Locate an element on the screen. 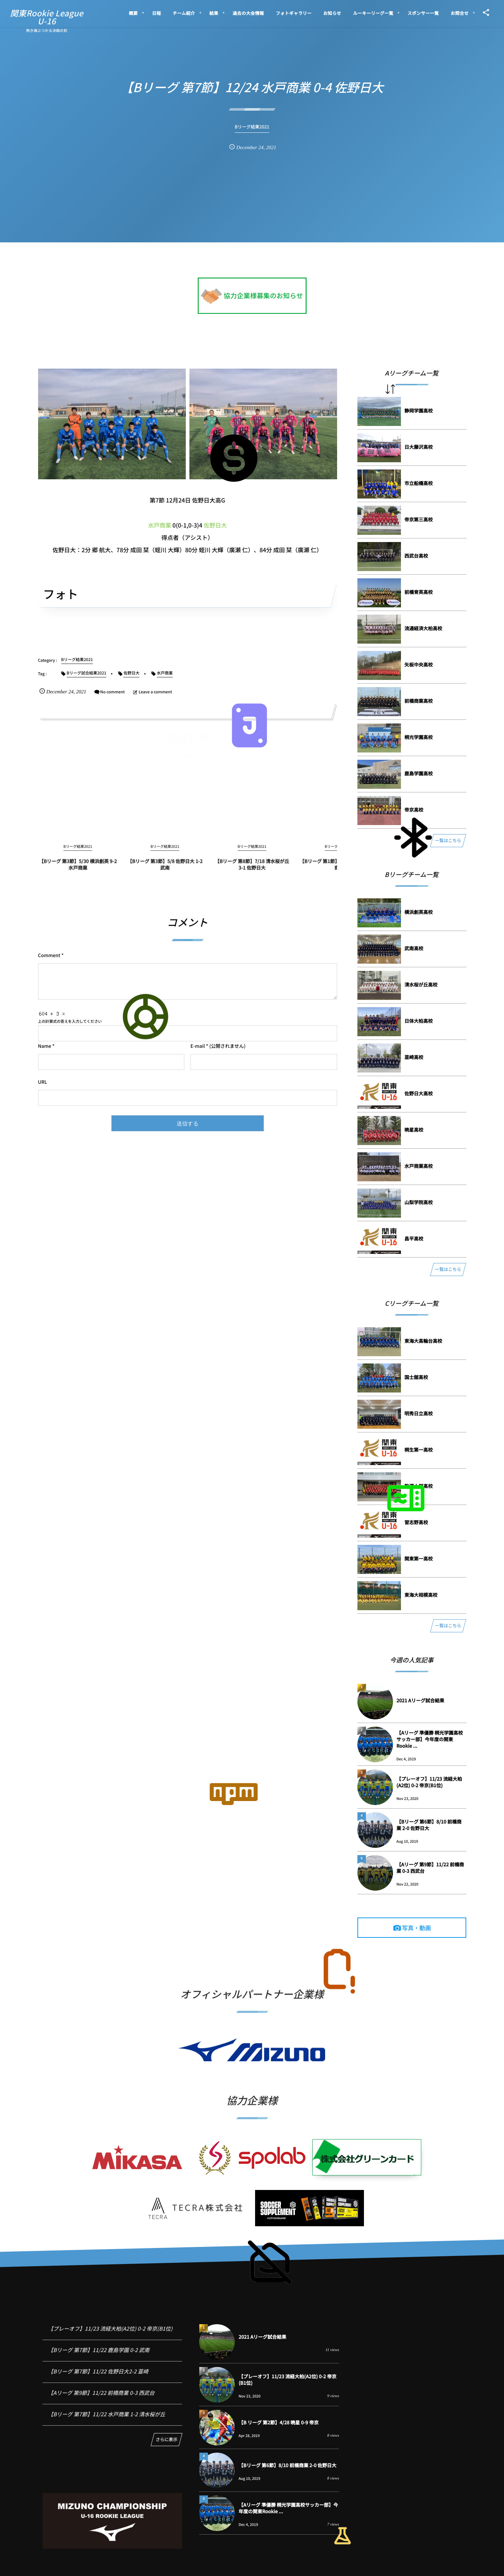 This screenshot has height=2576, width=504. access microwave or kitchen appliance controls is located at coordinates (406, 1498).